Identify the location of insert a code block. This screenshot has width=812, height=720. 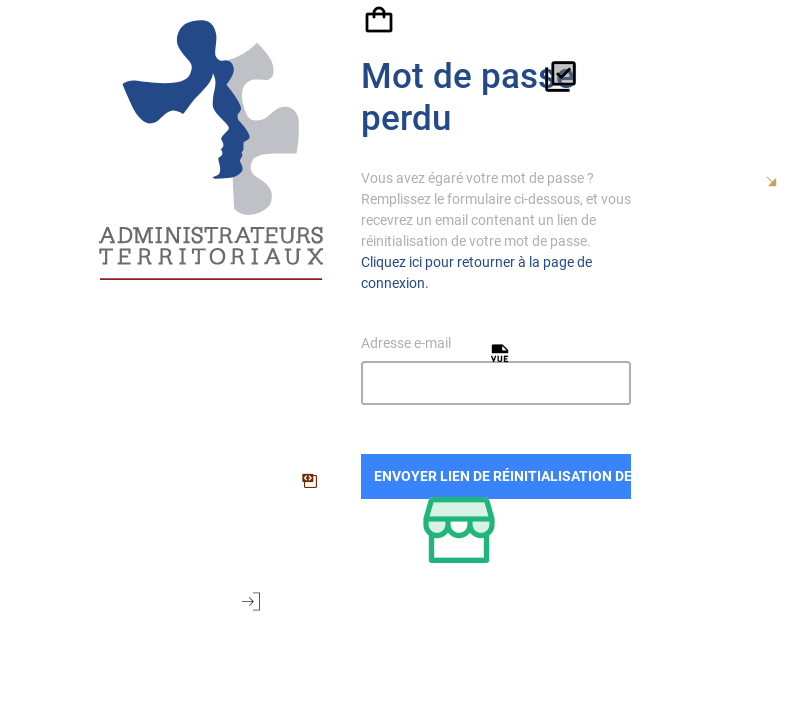
(310, 481).